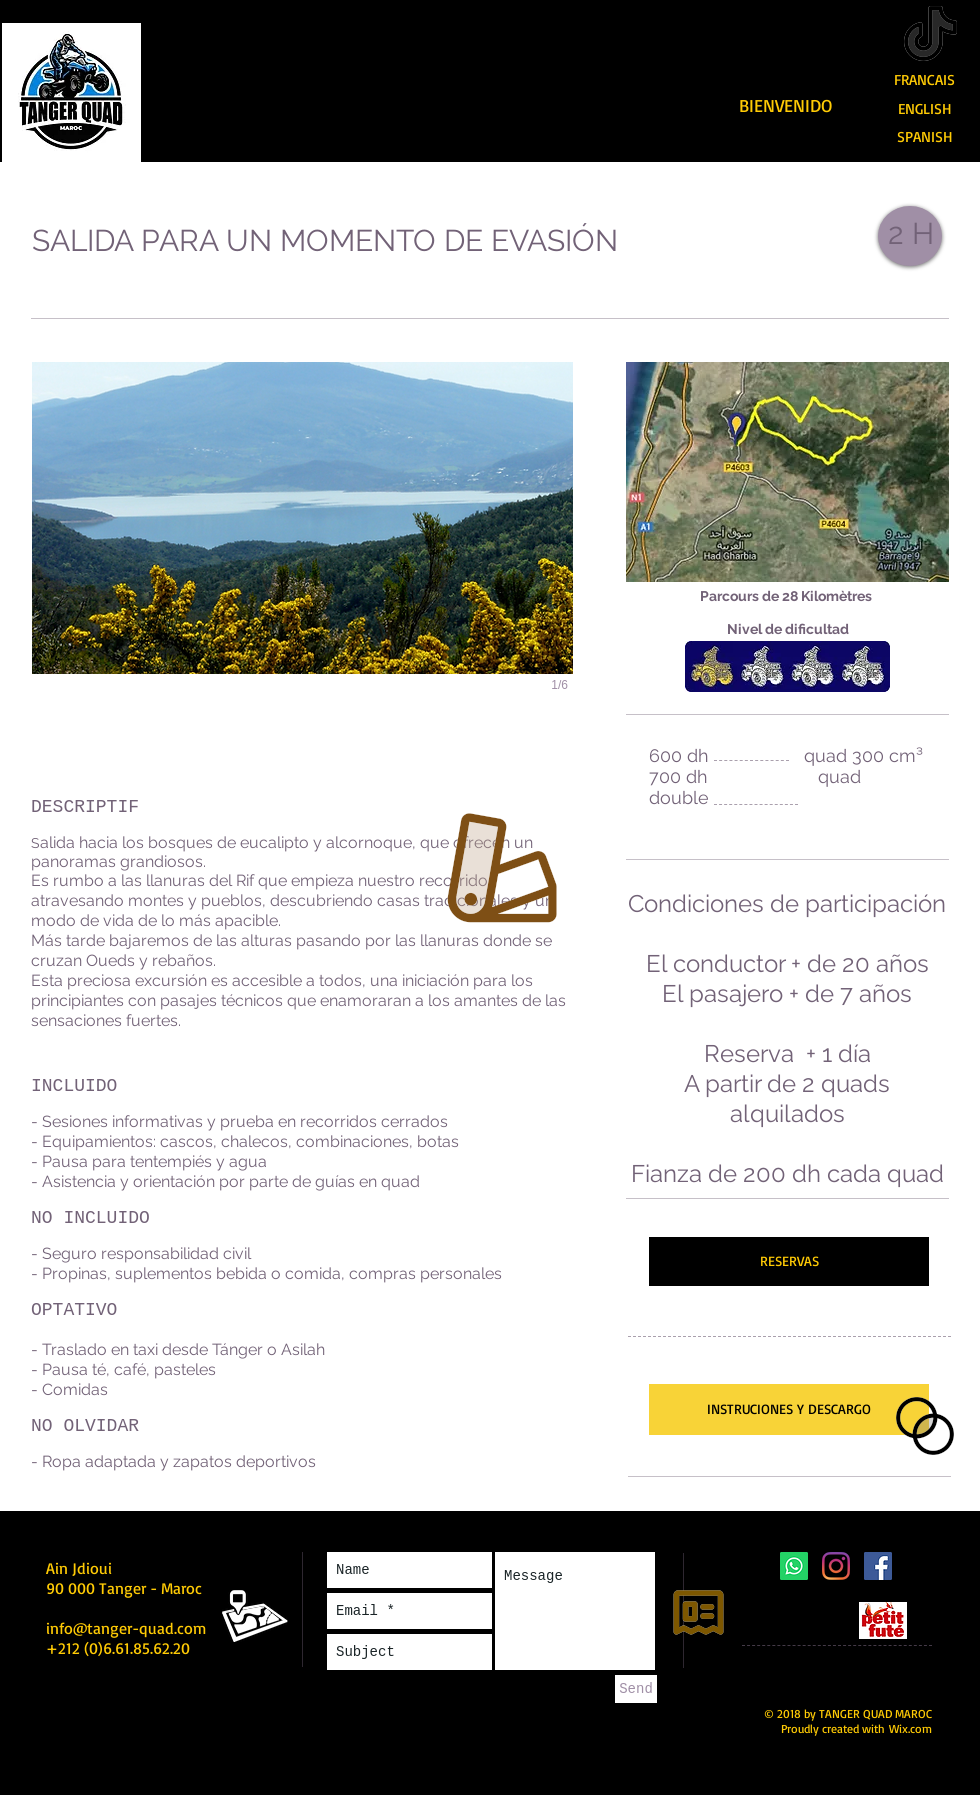  Describe the element at coordinates (925, 1426) in the screenshot. I see `intersect or merge two shapes` at that location.